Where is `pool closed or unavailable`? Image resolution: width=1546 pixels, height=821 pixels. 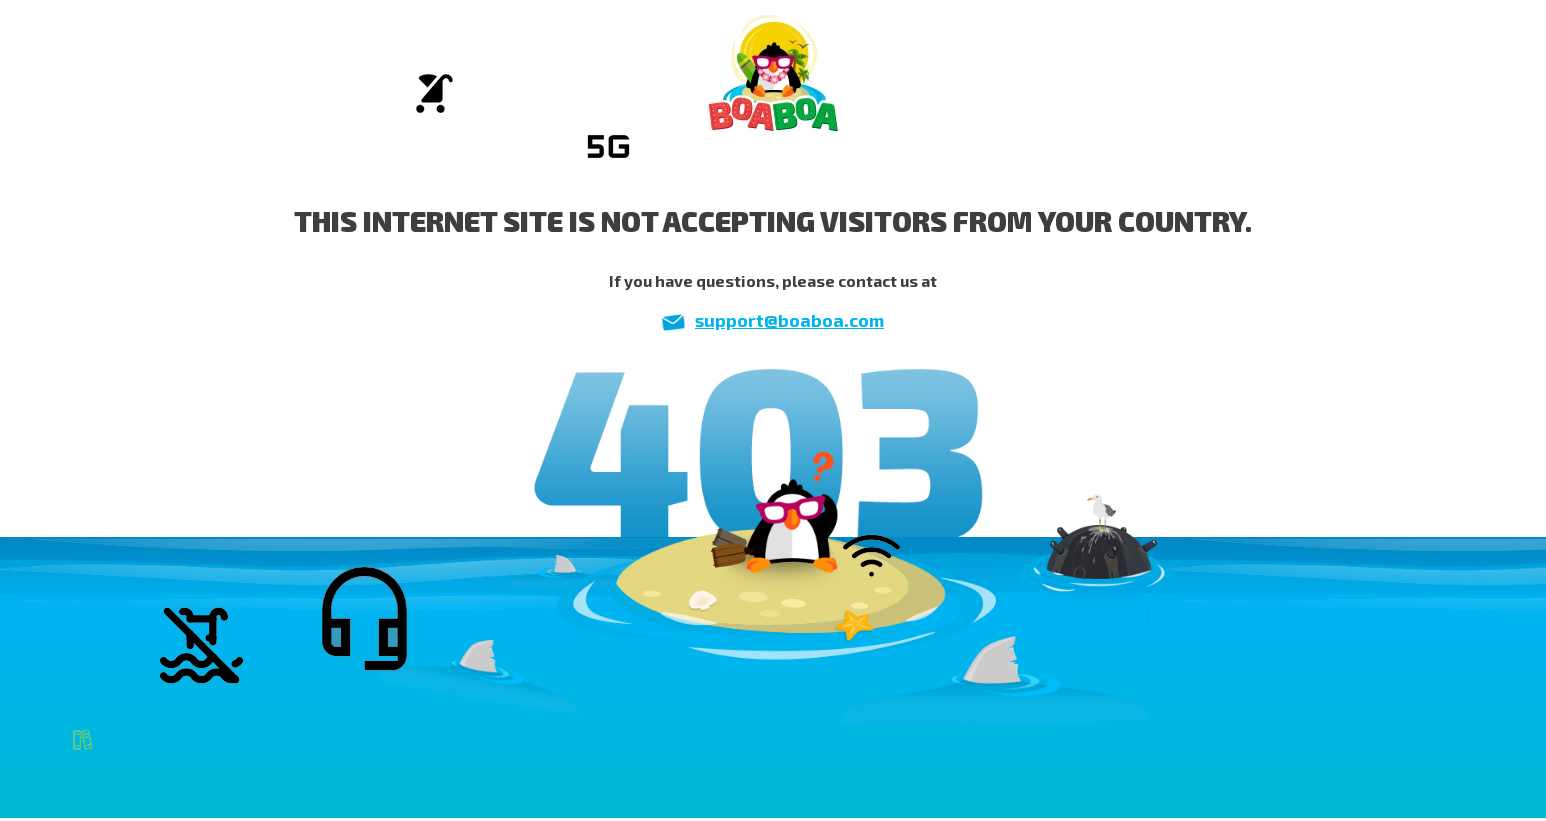 pool closed or unavailable is located at coordinates (201, 645).